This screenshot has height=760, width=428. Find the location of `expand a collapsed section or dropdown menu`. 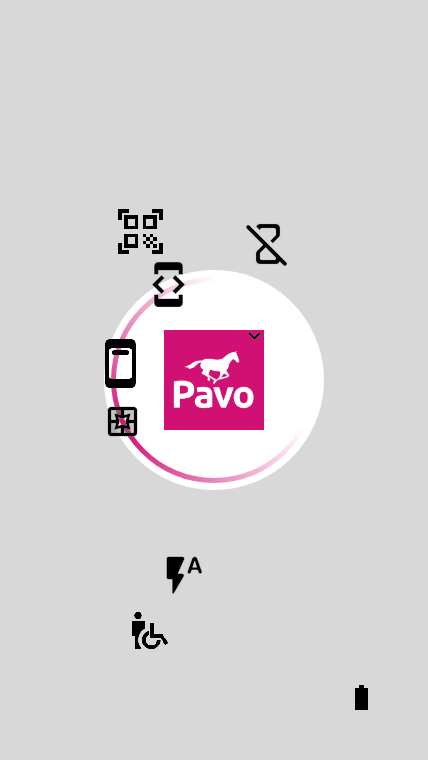

expand a collapsed section or dropdown menu is located at coordinates (254, 335).